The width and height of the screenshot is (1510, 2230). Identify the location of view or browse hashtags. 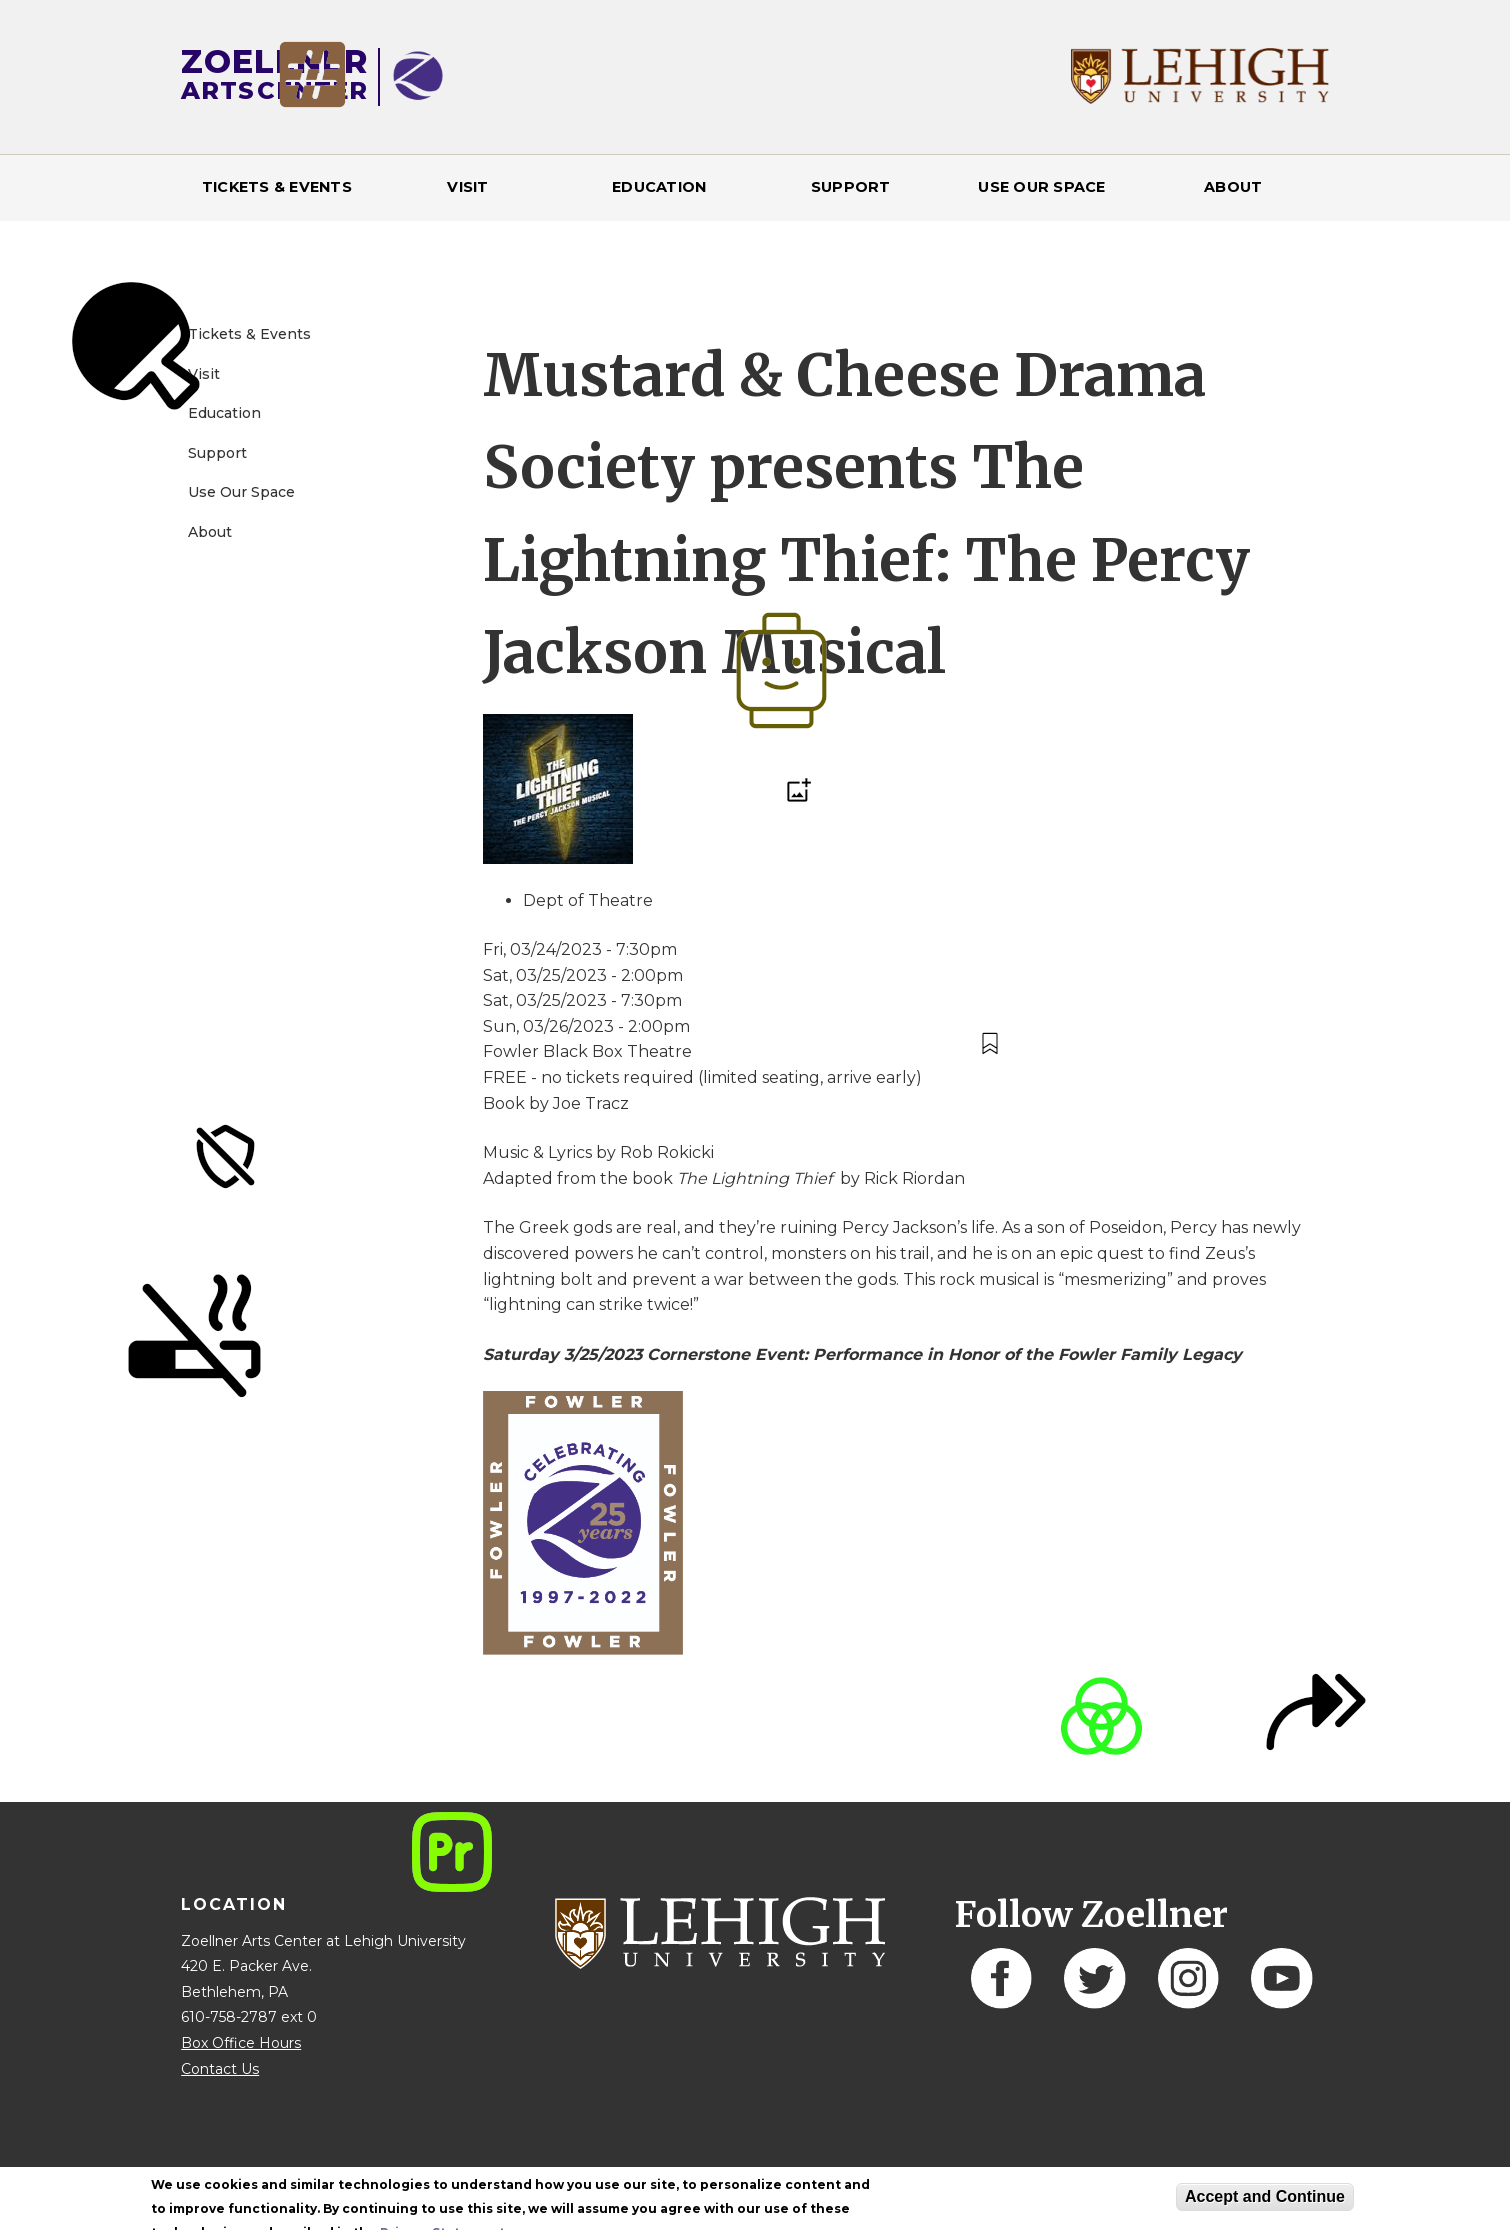
(312, 74).